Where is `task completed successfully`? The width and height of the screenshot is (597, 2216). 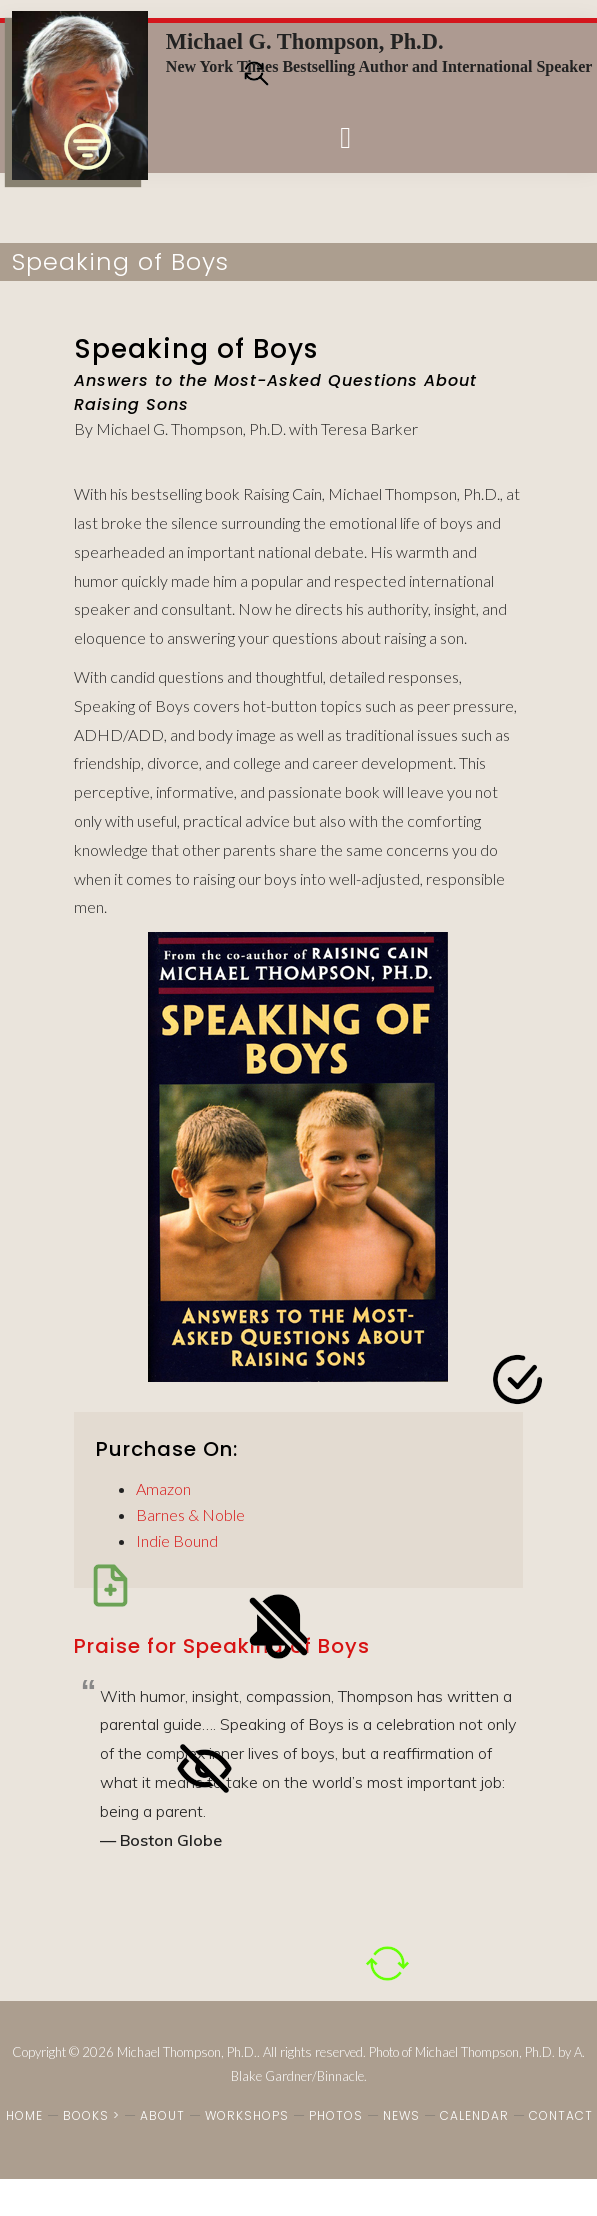
task completed successfully is located at coordinates (517, 1379).